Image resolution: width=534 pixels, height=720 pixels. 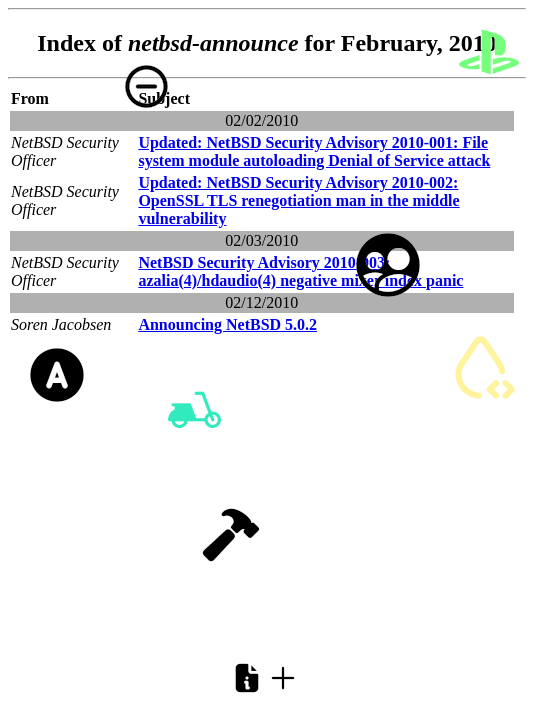 What do you see at coordinates (489, 52) in the screenshot?
I see `playstation app or service` at bounding box center [489, 52].